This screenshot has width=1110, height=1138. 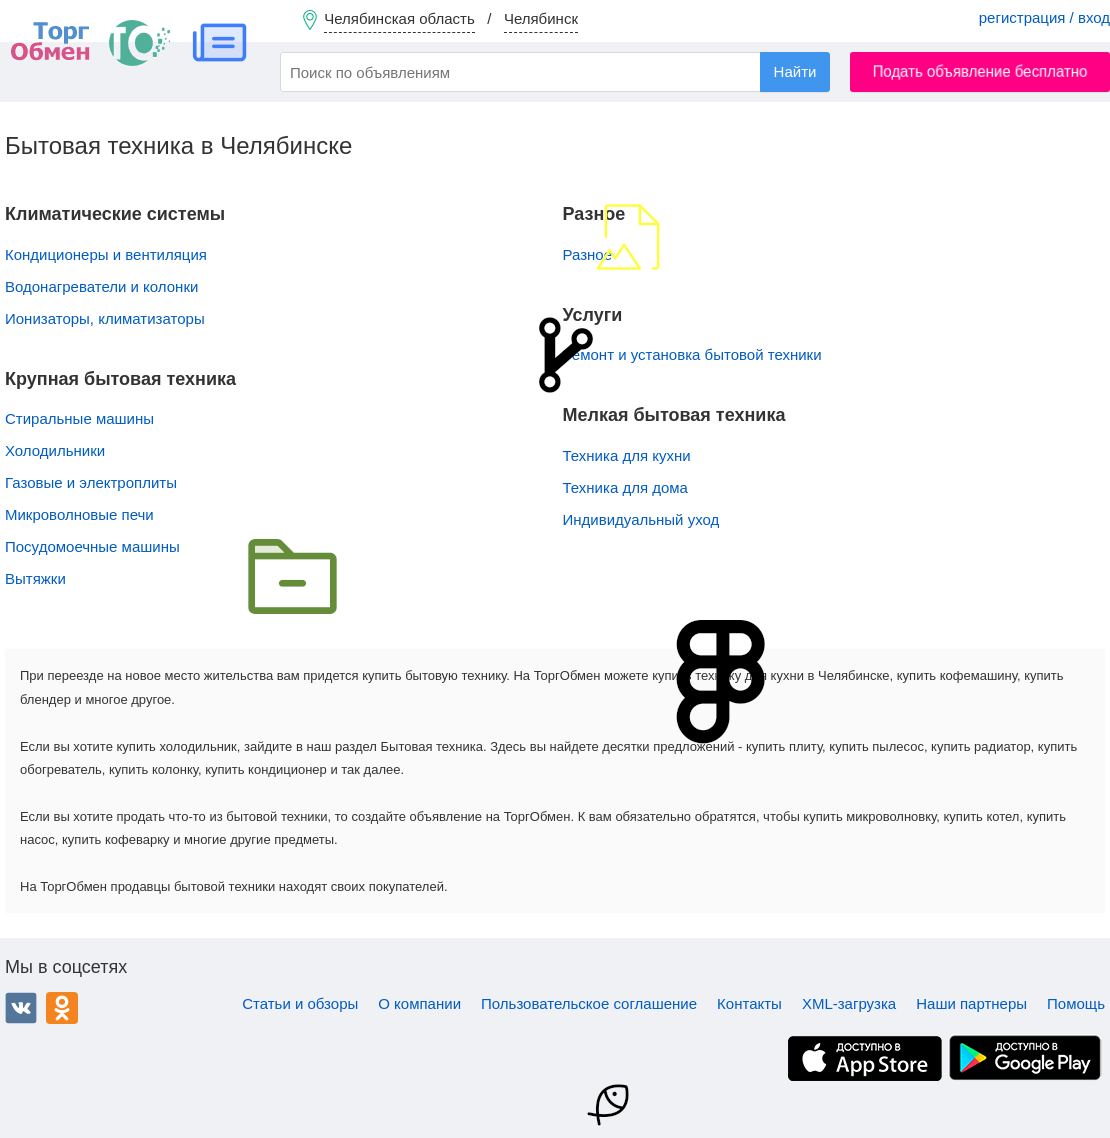 What do you see at coordinates (609, 1103) in the screenshot?
I see `access fishing or marine-related features` at bounding box center [609, 1103].